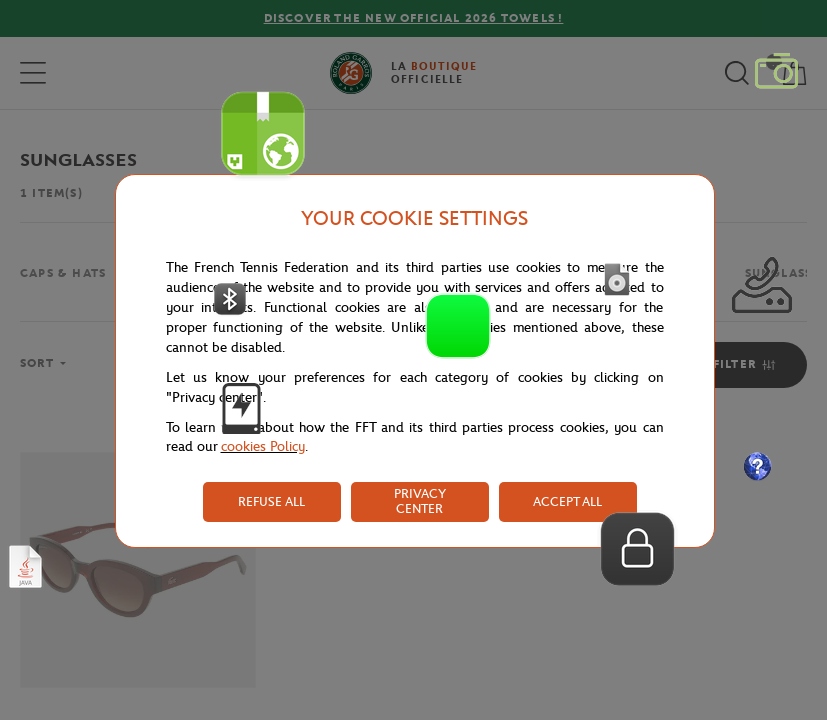  What do you see at coordinates (762, 283) in the screenshot?
I see `indicates modem or dial-up connection status` at bounding box center [762, 283].